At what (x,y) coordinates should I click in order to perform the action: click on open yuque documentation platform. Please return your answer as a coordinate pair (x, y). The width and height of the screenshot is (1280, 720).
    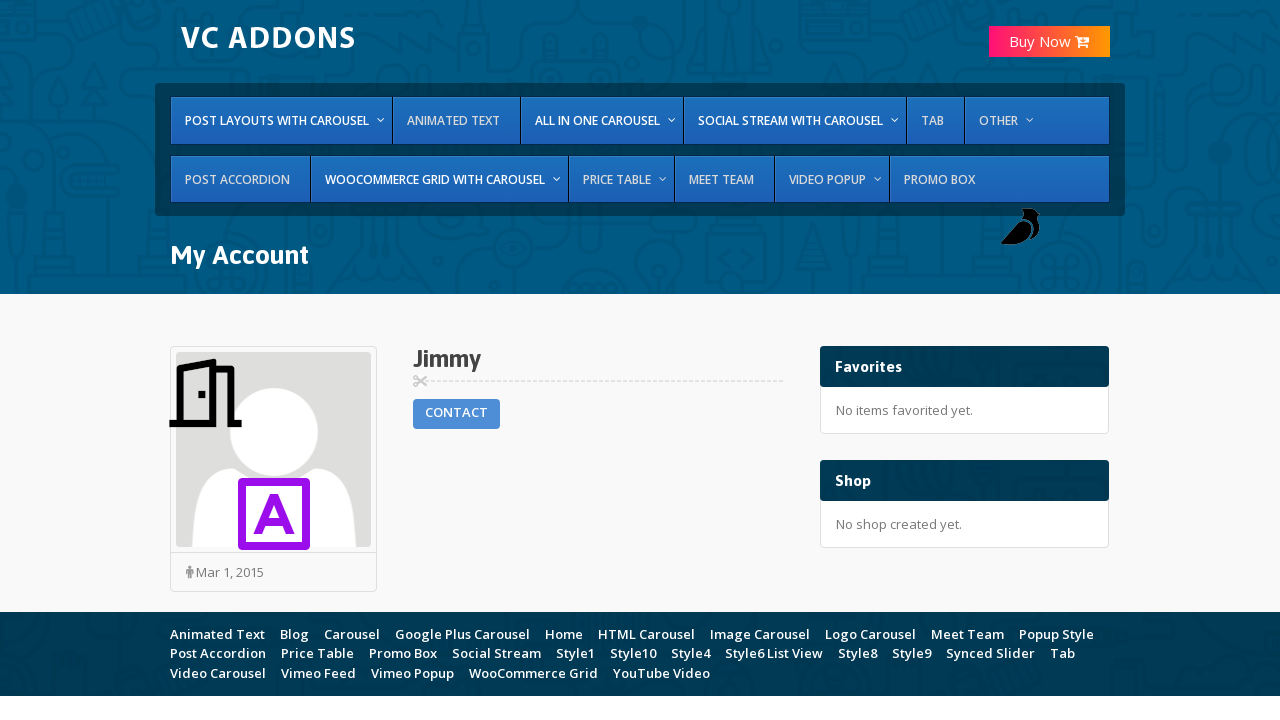
    Looking at the image, I should click on (1020, 225).